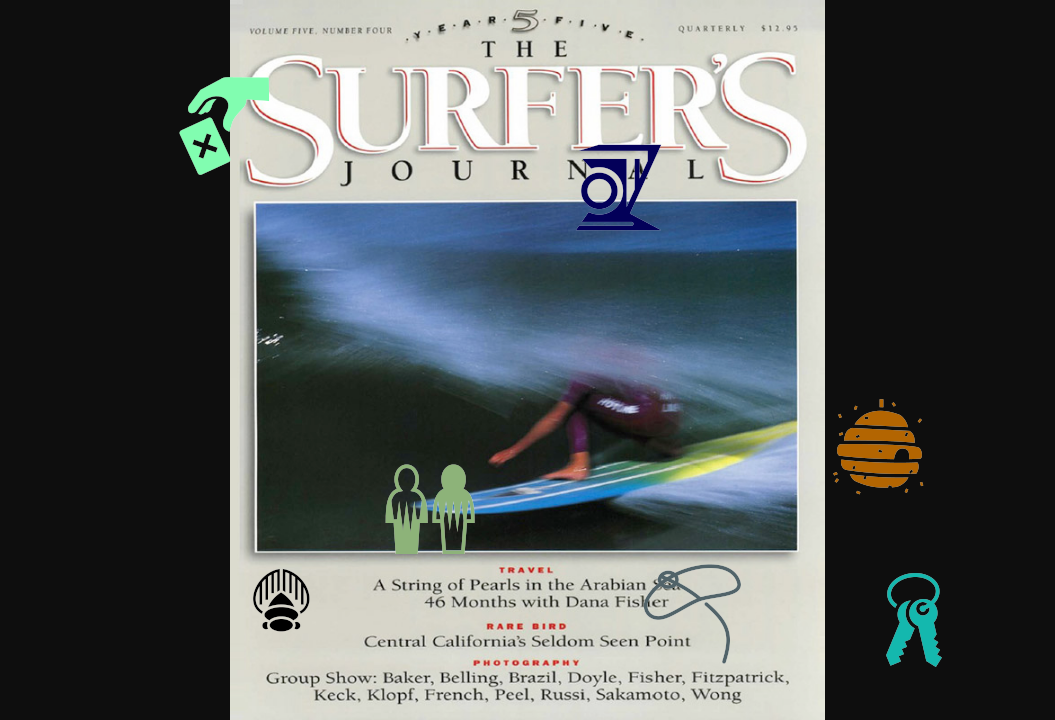 This screenshot has height=720, width=1055. I want to click on abstract game element or power-up, so click(618, 187).